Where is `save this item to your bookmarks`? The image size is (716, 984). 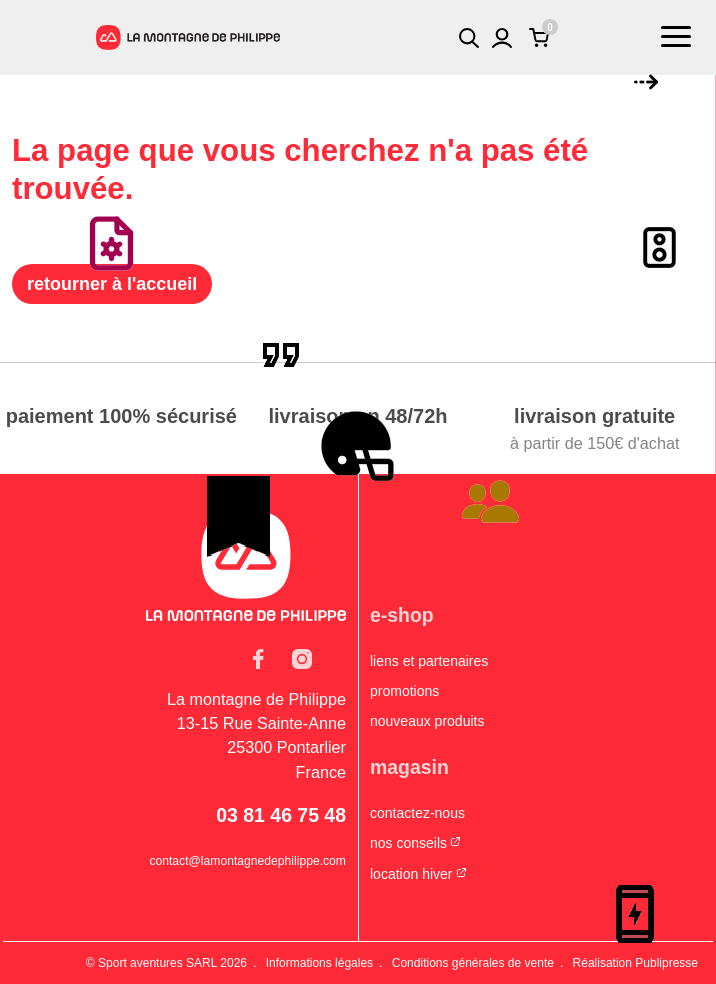
save this item to your bookmarks is located at coordinates (238, 516).